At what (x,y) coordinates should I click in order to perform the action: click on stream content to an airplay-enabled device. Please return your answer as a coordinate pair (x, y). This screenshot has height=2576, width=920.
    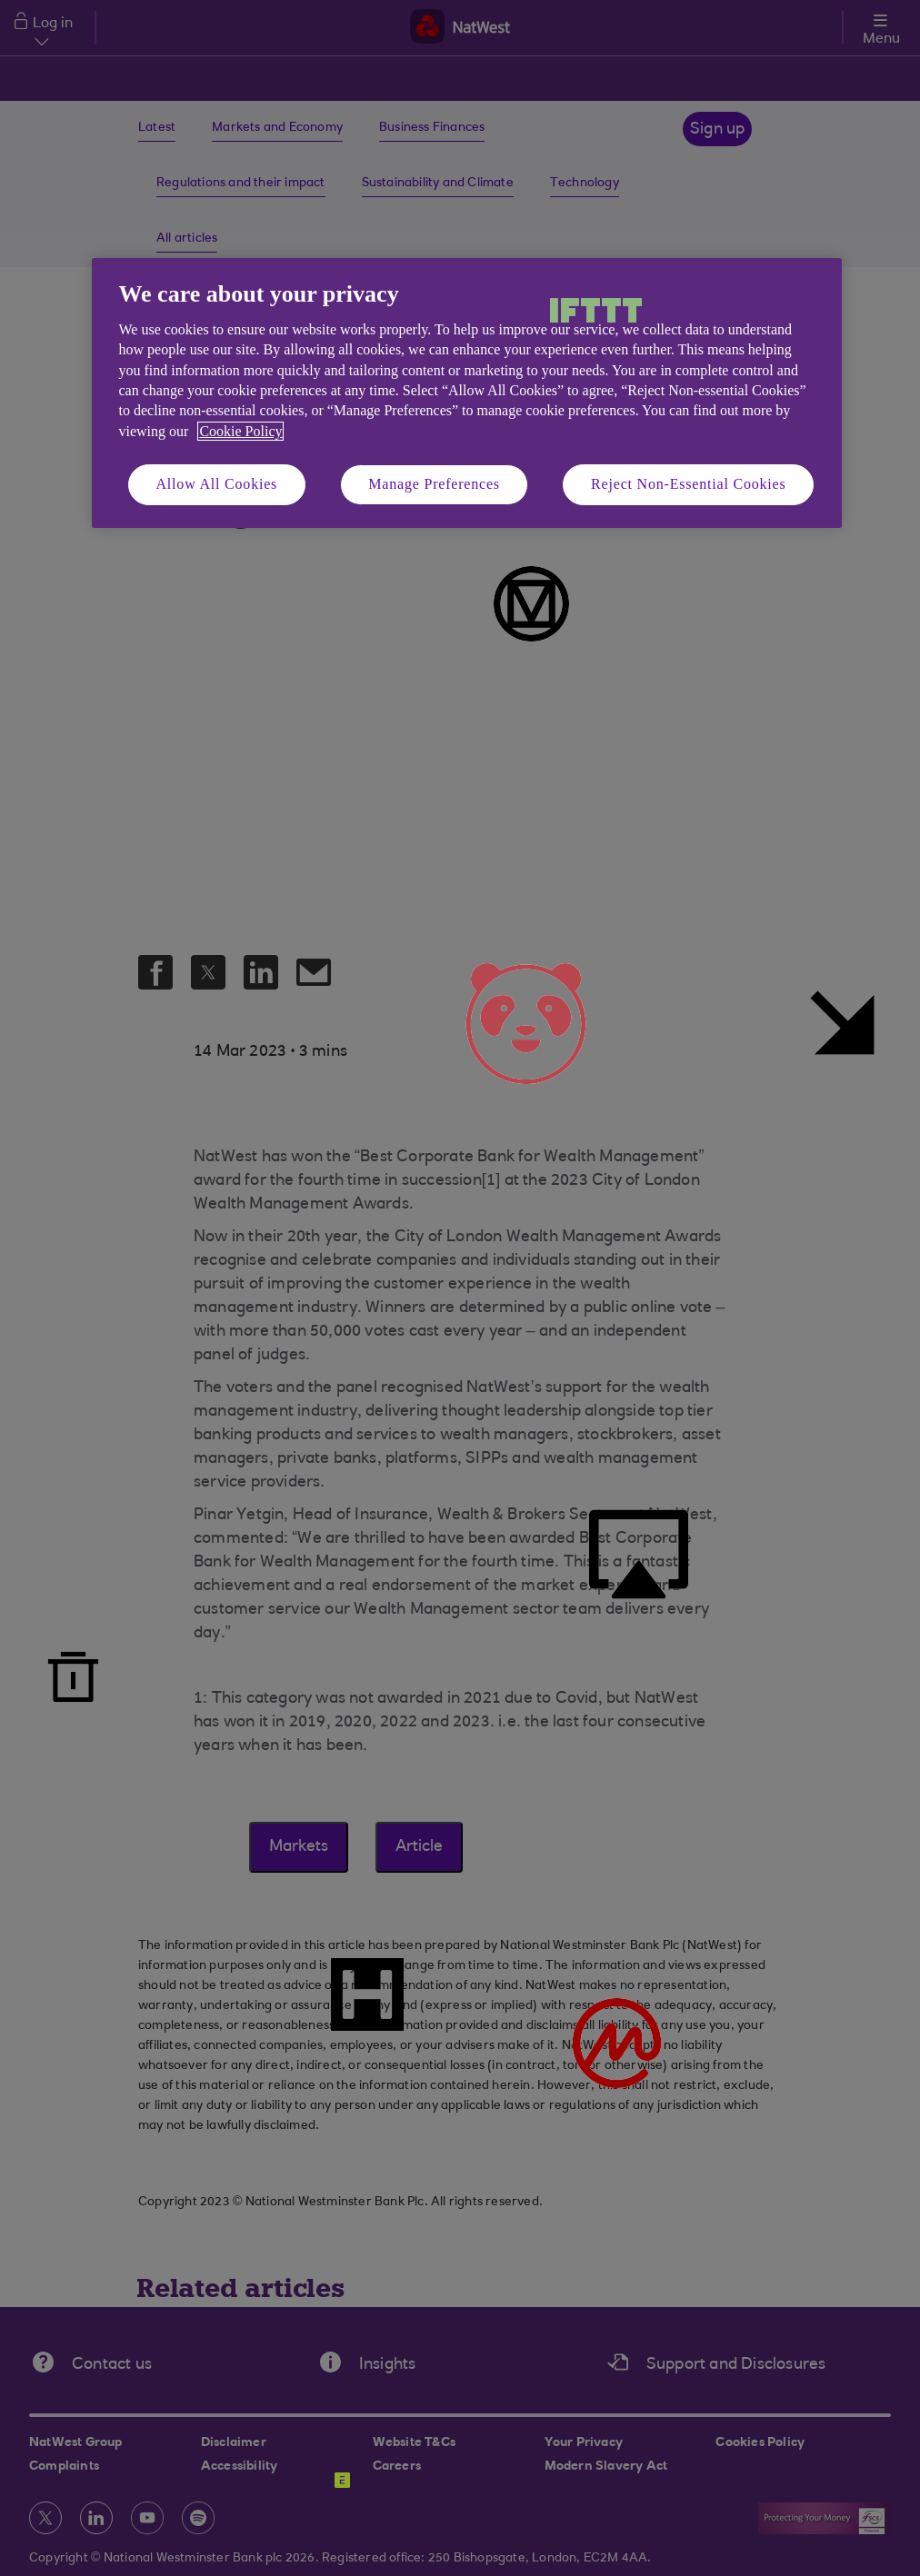
    Looking at the image, I should click on (638, 1554).